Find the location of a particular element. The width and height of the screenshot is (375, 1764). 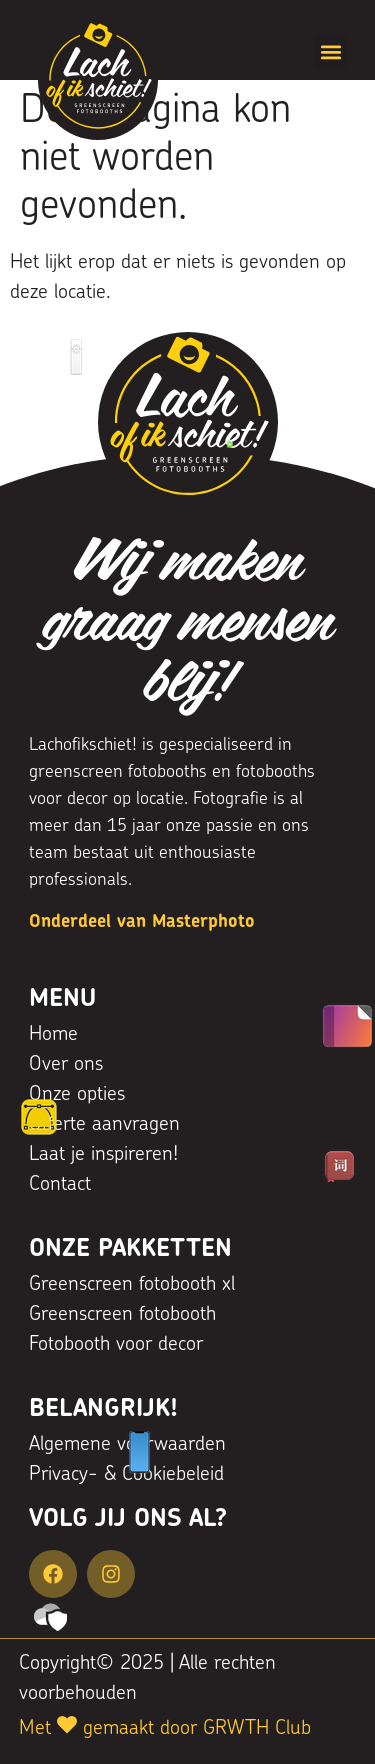

sync music to your iPod device is located at coordinates (76, 357).